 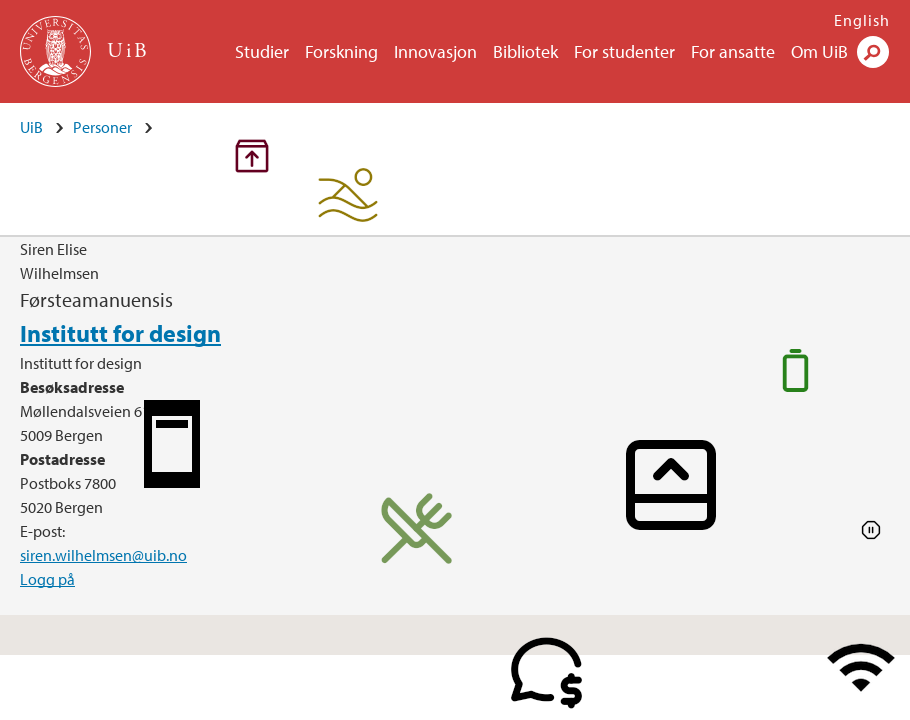 What do you see at coordinates (861, 667) in the screenshot?
I see `indicates active wifi connection` at bounding box center [861, 667].